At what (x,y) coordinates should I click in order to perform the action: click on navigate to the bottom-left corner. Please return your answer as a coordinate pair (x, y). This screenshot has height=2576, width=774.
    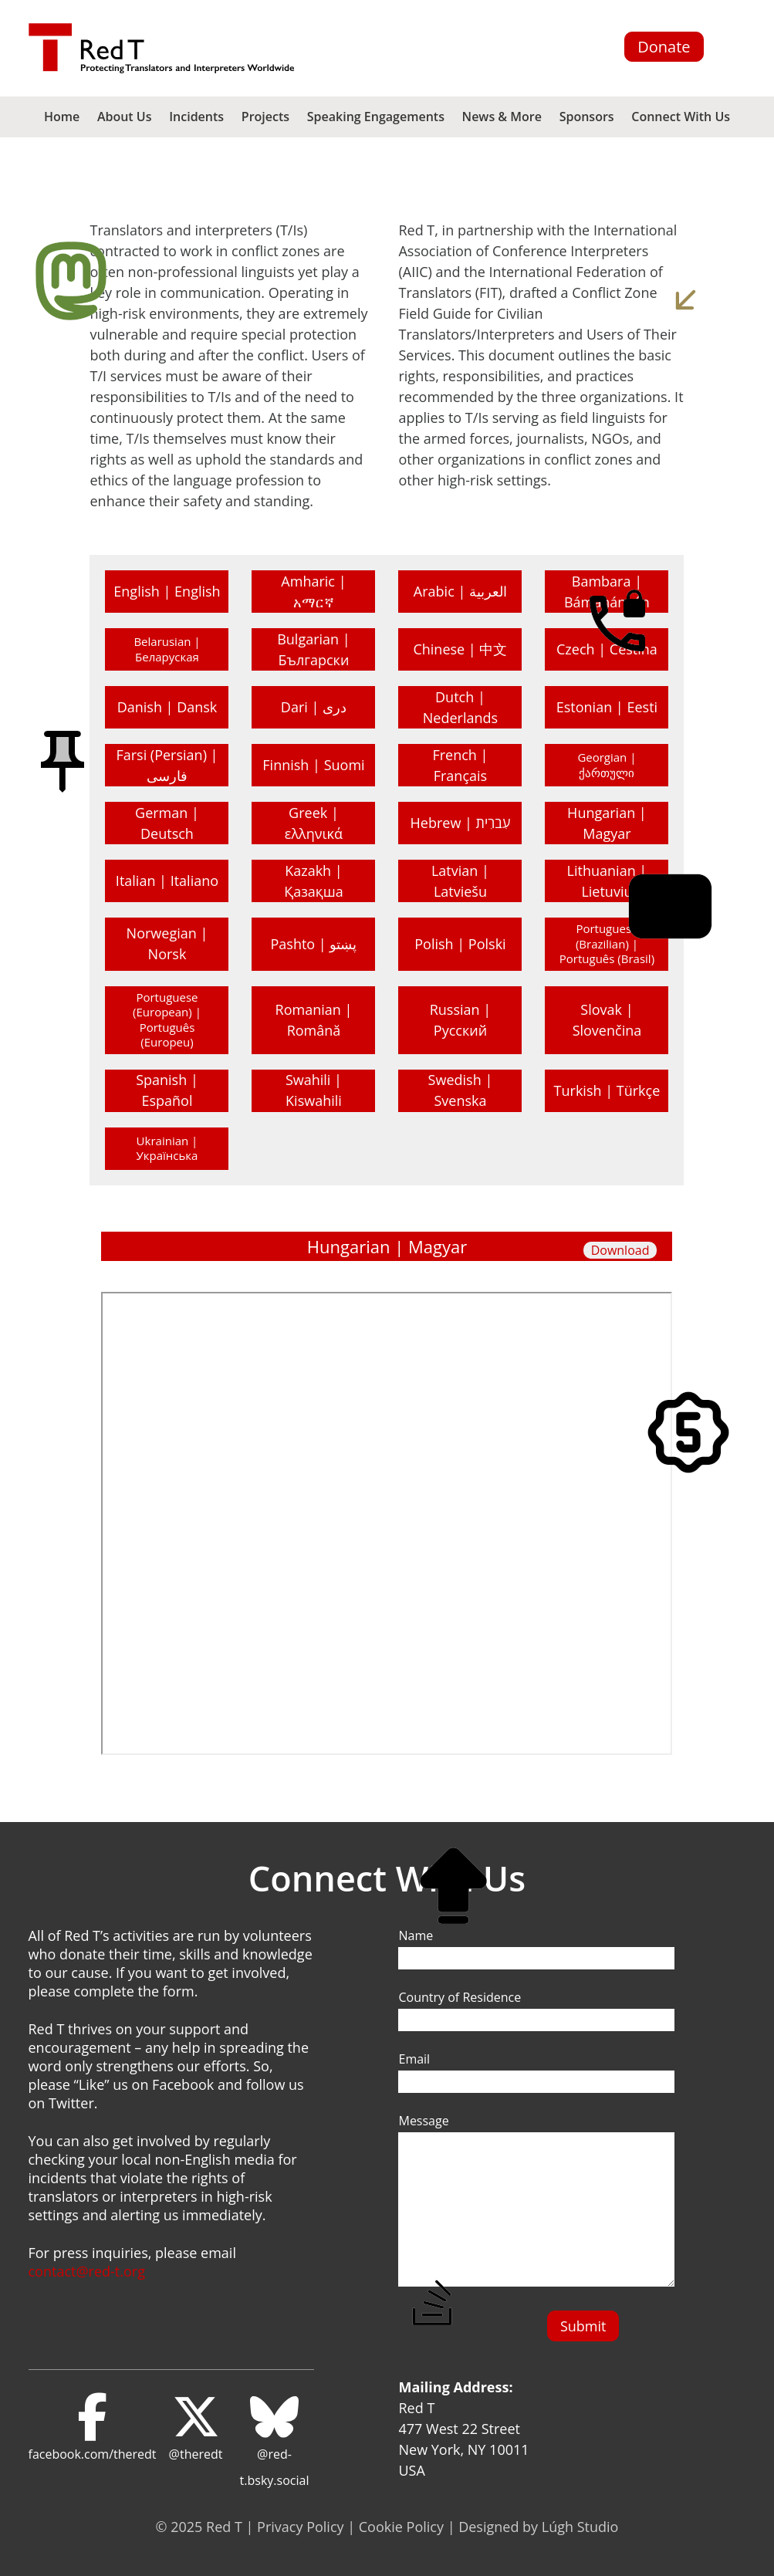
    Looking at the image, I should click on (685, 299).